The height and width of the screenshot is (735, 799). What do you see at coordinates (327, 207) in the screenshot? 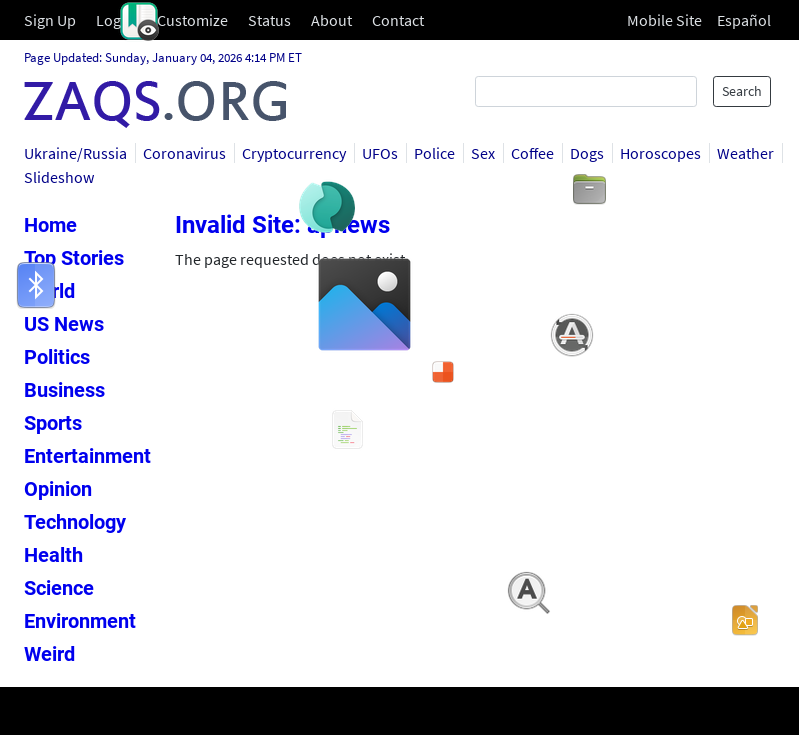
I see `open voice assistant app` at bounding box center [327, 207].